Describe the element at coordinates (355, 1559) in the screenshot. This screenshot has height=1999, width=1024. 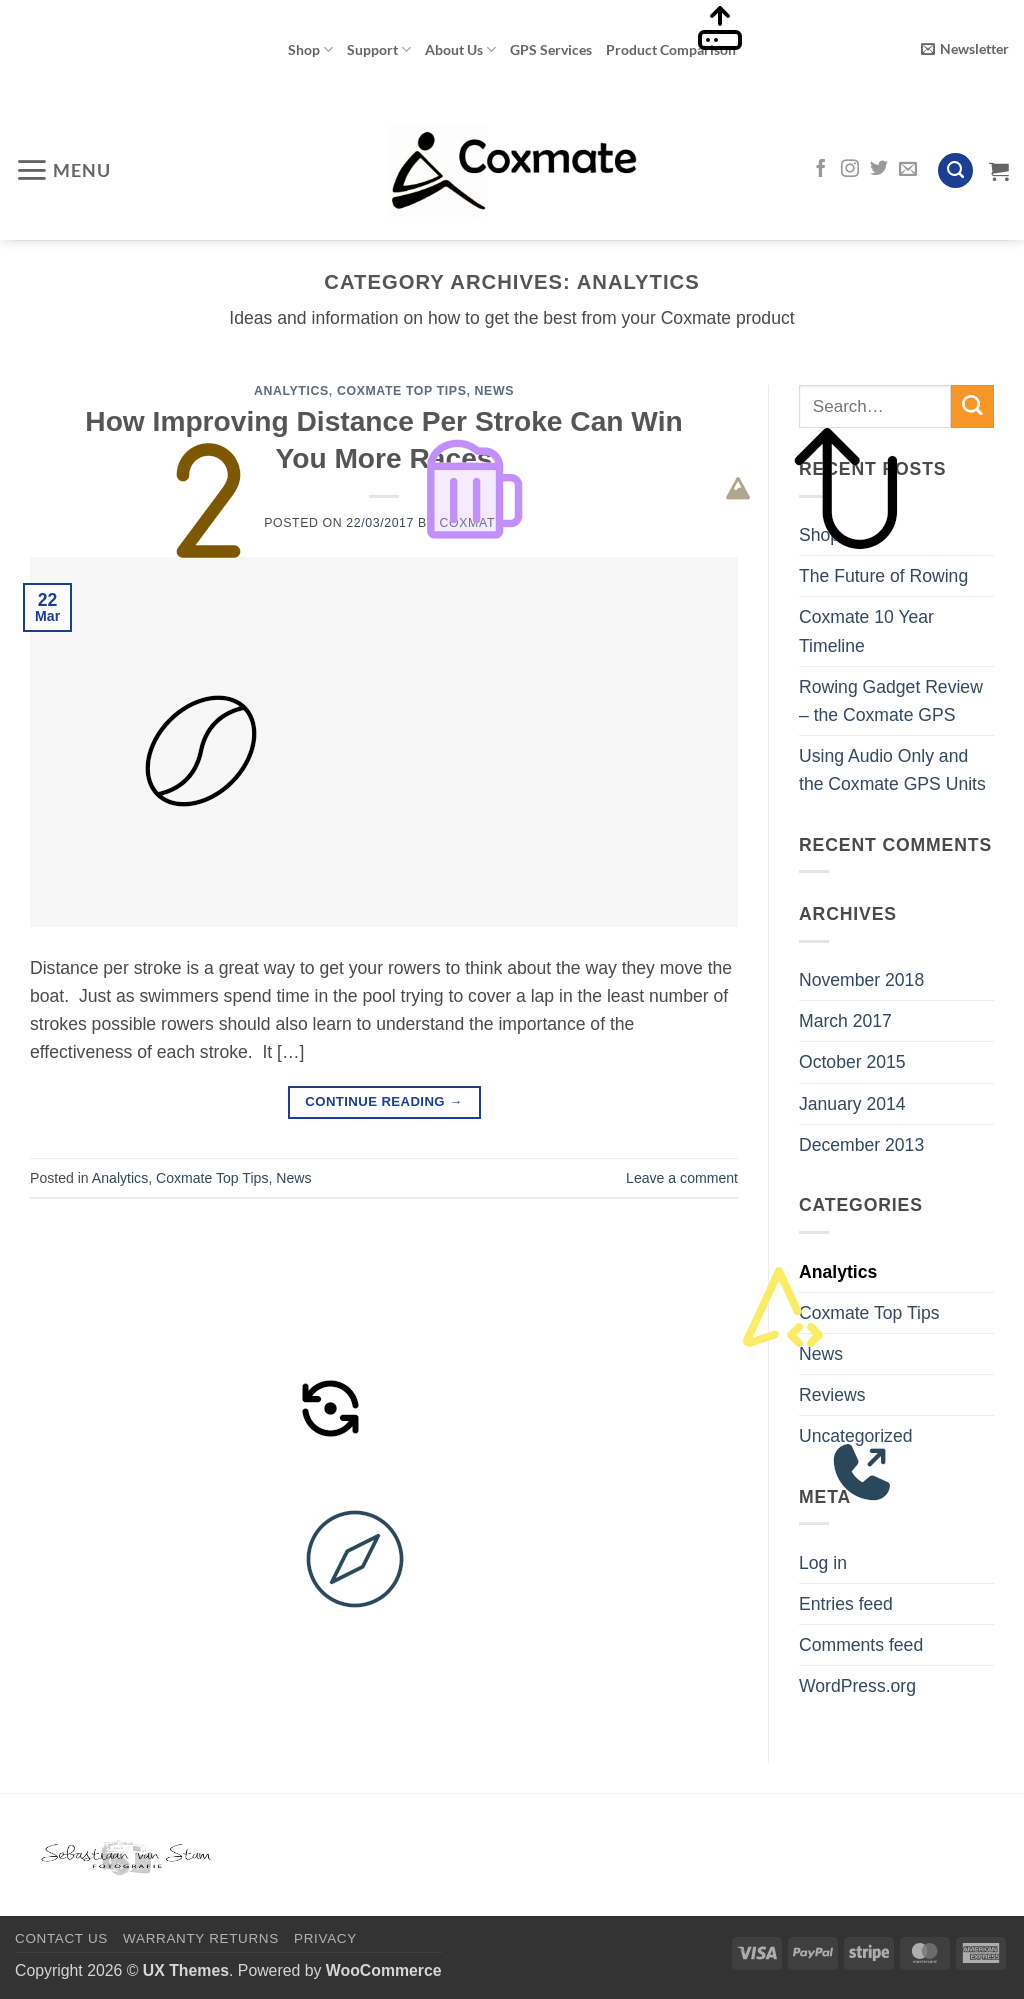
I see `access navigation or directions` at that location.